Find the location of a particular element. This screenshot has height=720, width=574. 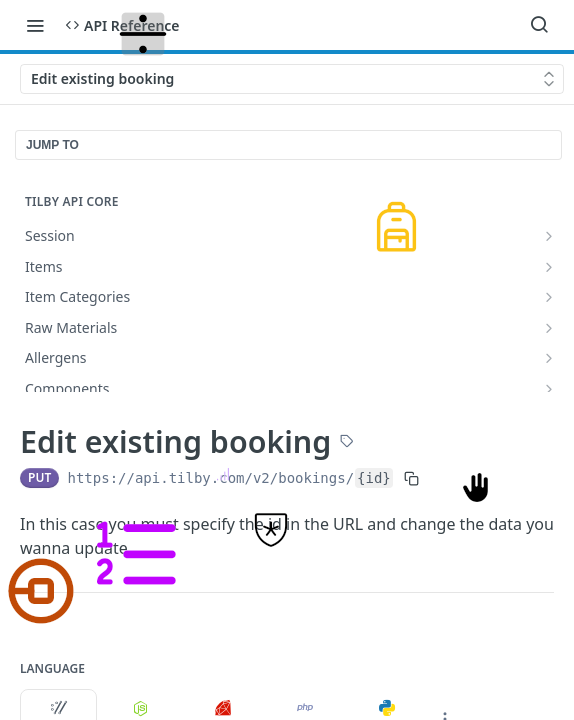

access your inventory or stored items is located at coordinates (396, 228).